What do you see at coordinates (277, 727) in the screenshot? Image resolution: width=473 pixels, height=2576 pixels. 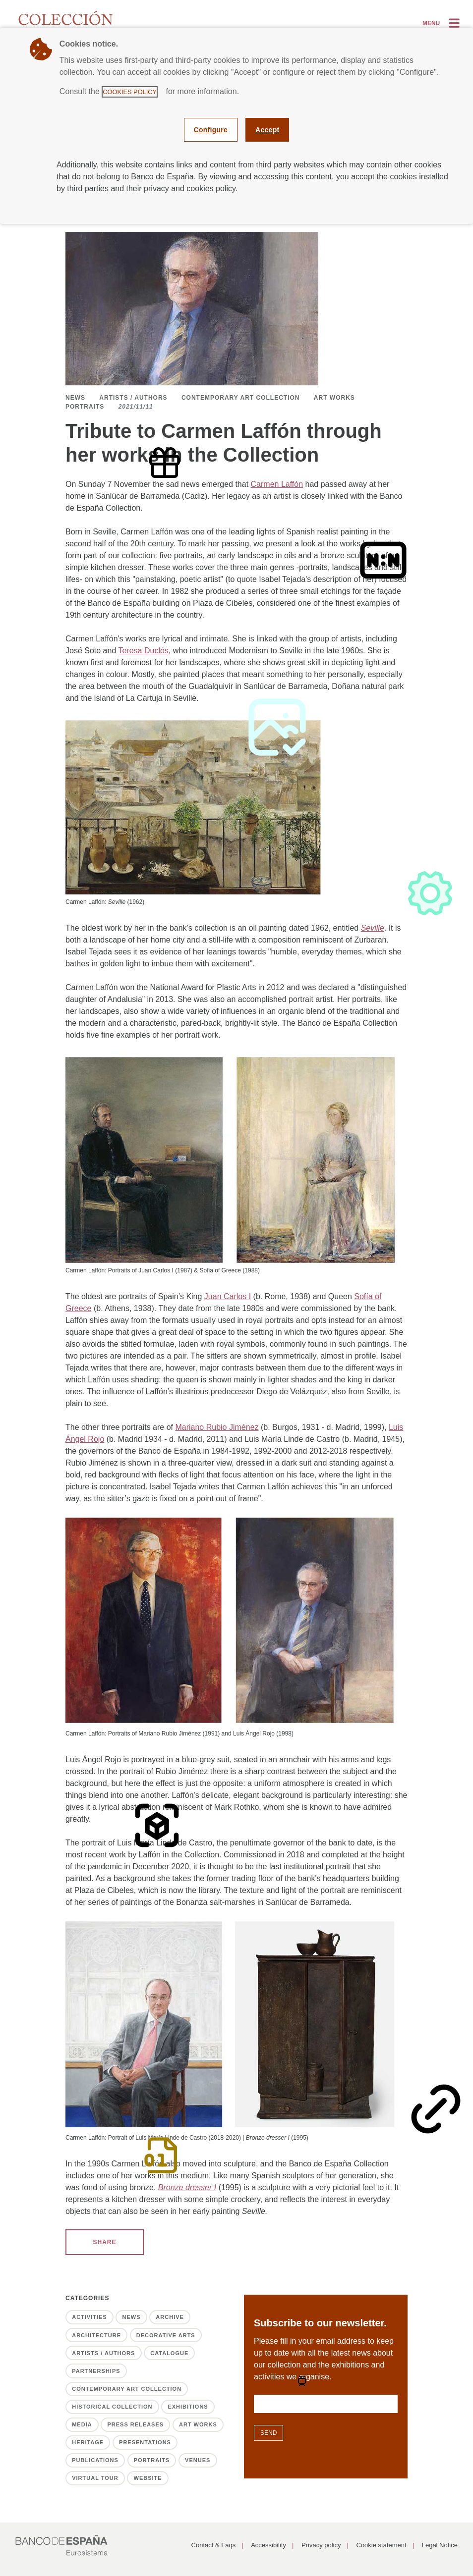 I see `photo successfully uploaded` at bounding box center [277, 727].